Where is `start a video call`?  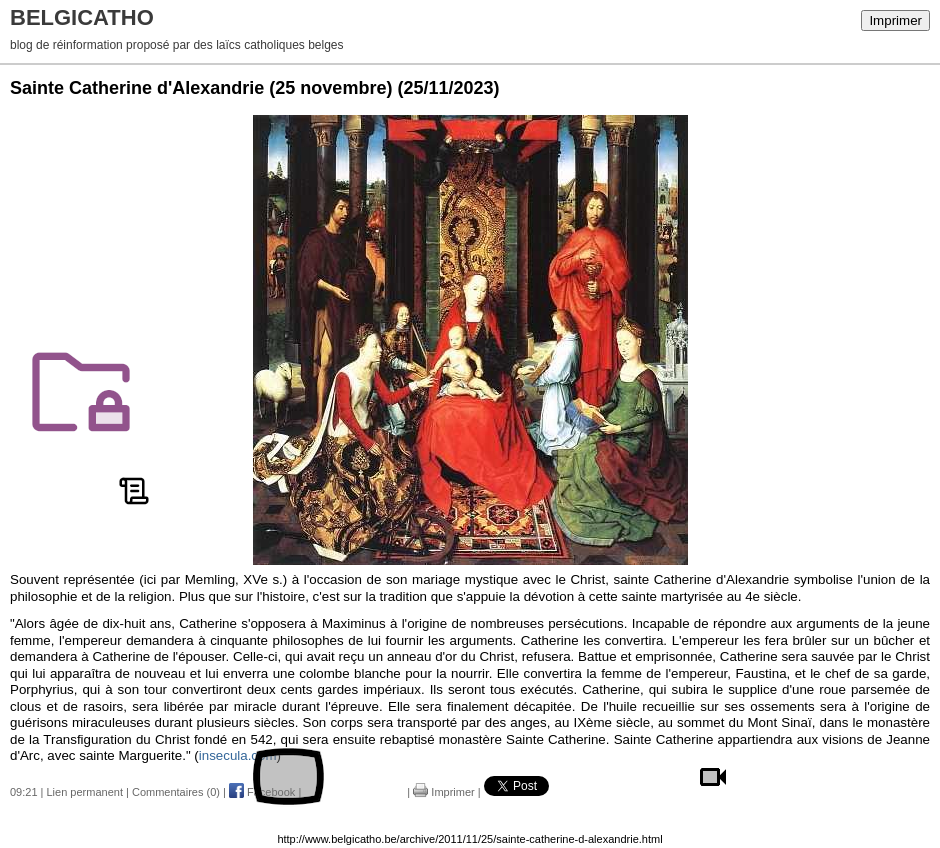 start a video call is located at coordinates (713, 777).